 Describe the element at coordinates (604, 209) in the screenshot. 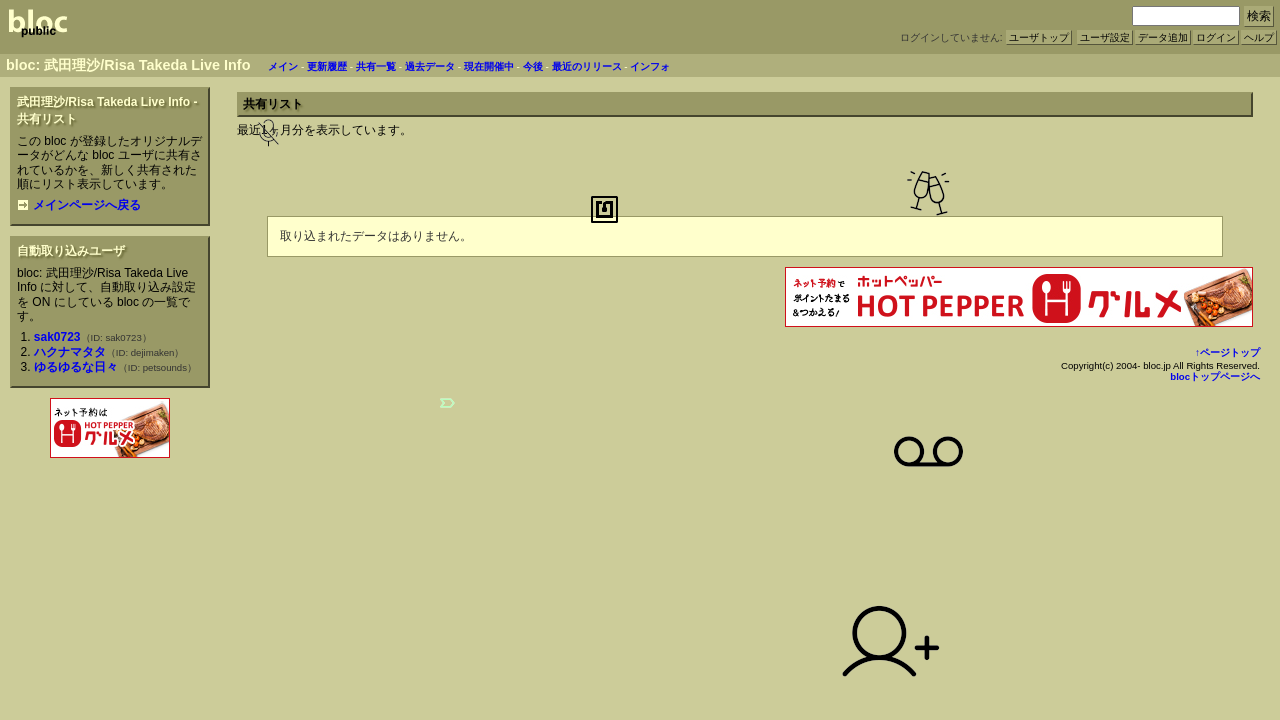

I see `enable NFC for contactless payments or transfers` at that location.